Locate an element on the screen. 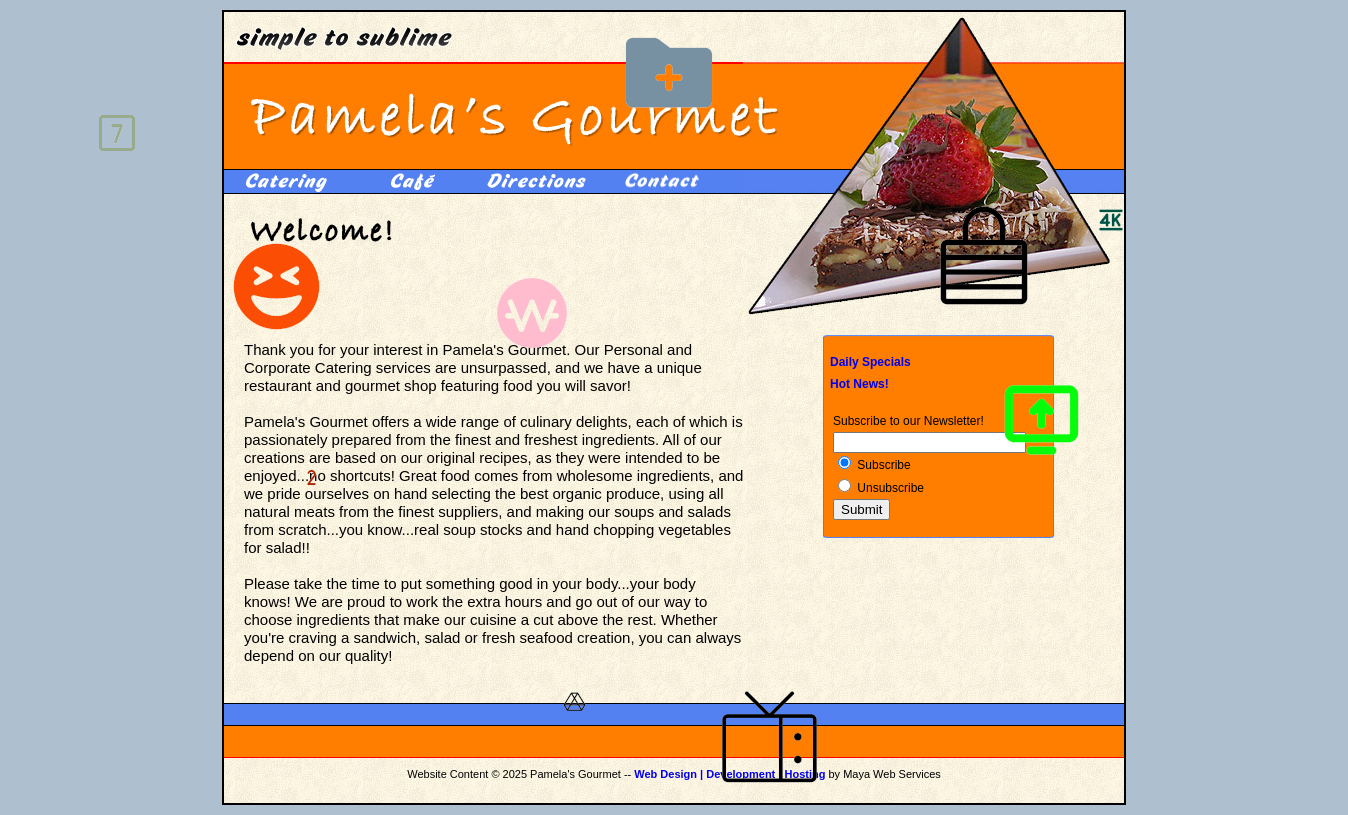 The height and width of the screenshot is (815, 1348). react with a laughing emoji is located at coordinates (276, 286).